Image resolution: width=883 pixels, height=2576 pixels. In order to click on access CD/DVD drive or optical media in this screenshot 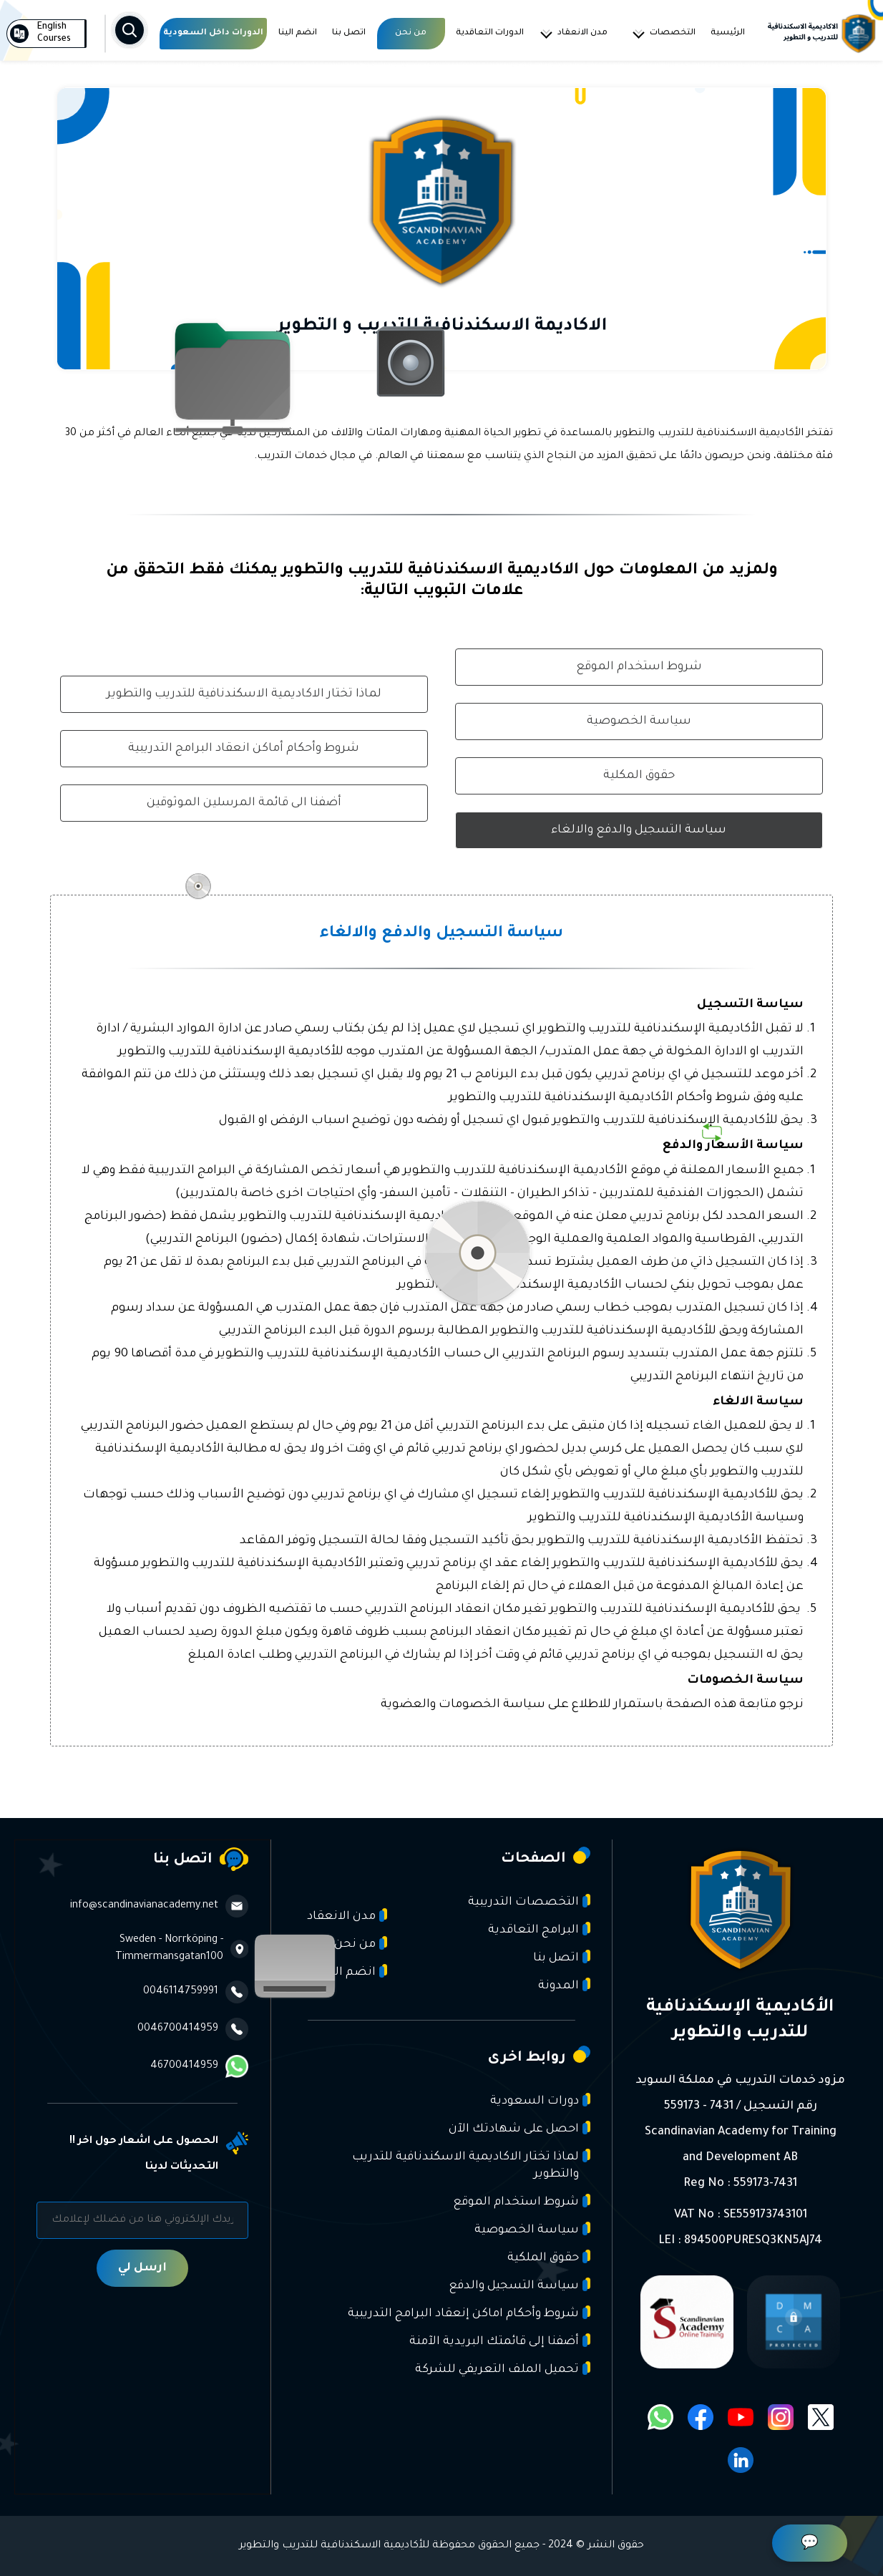, I will do `click(477, 1253)`.